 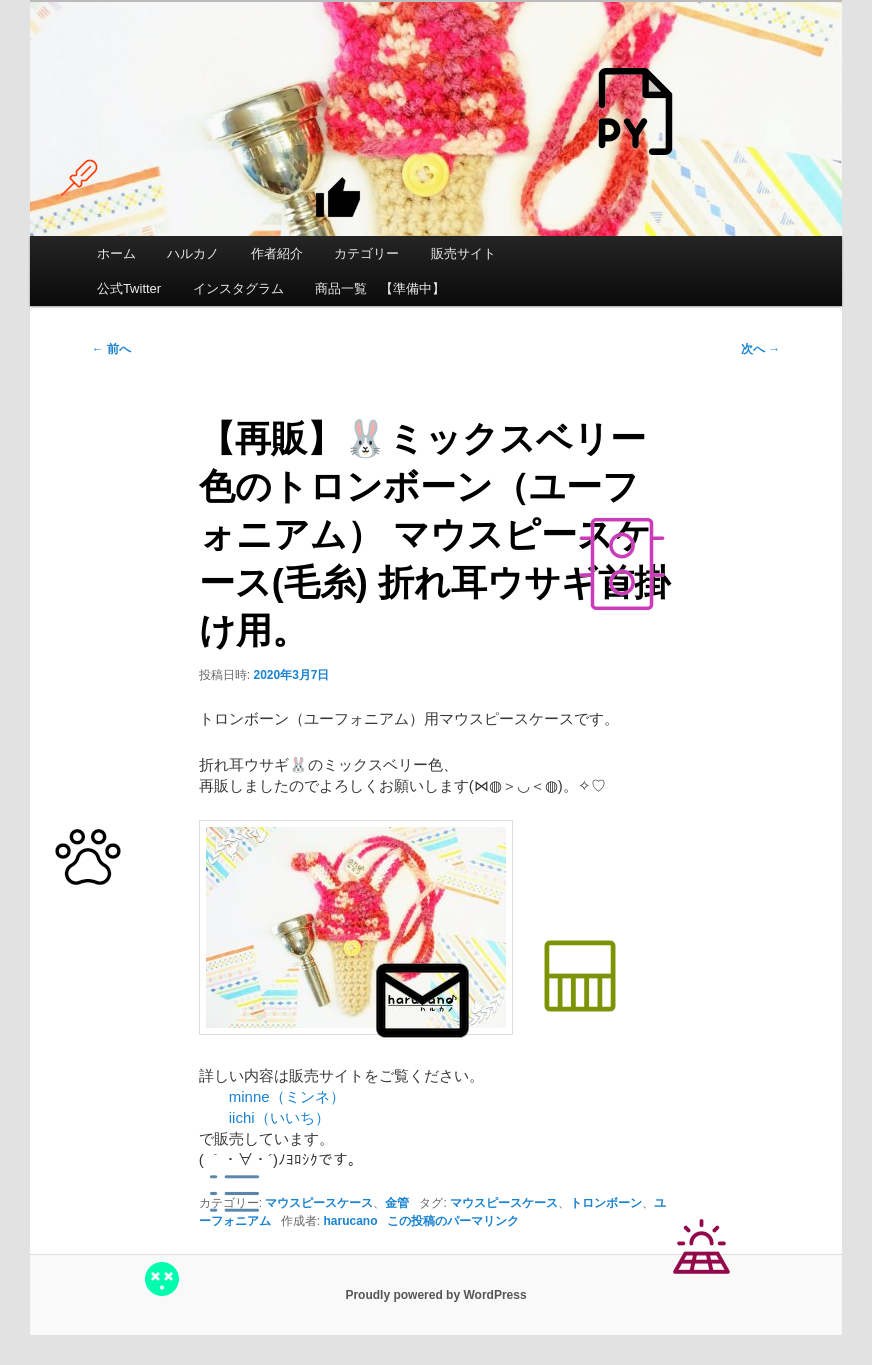 I want to click on toggle bottom panel visibility, so click(x=580, y=976).